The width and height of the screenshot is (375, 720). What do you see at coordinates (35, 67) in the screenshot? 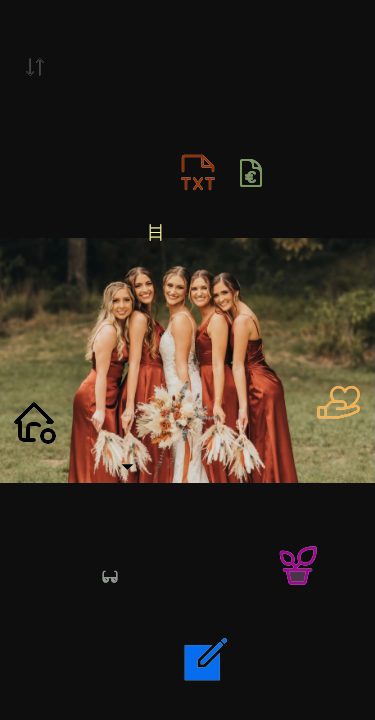
I see `sort items in ascending or descending order` at bounding box center [35, 67].